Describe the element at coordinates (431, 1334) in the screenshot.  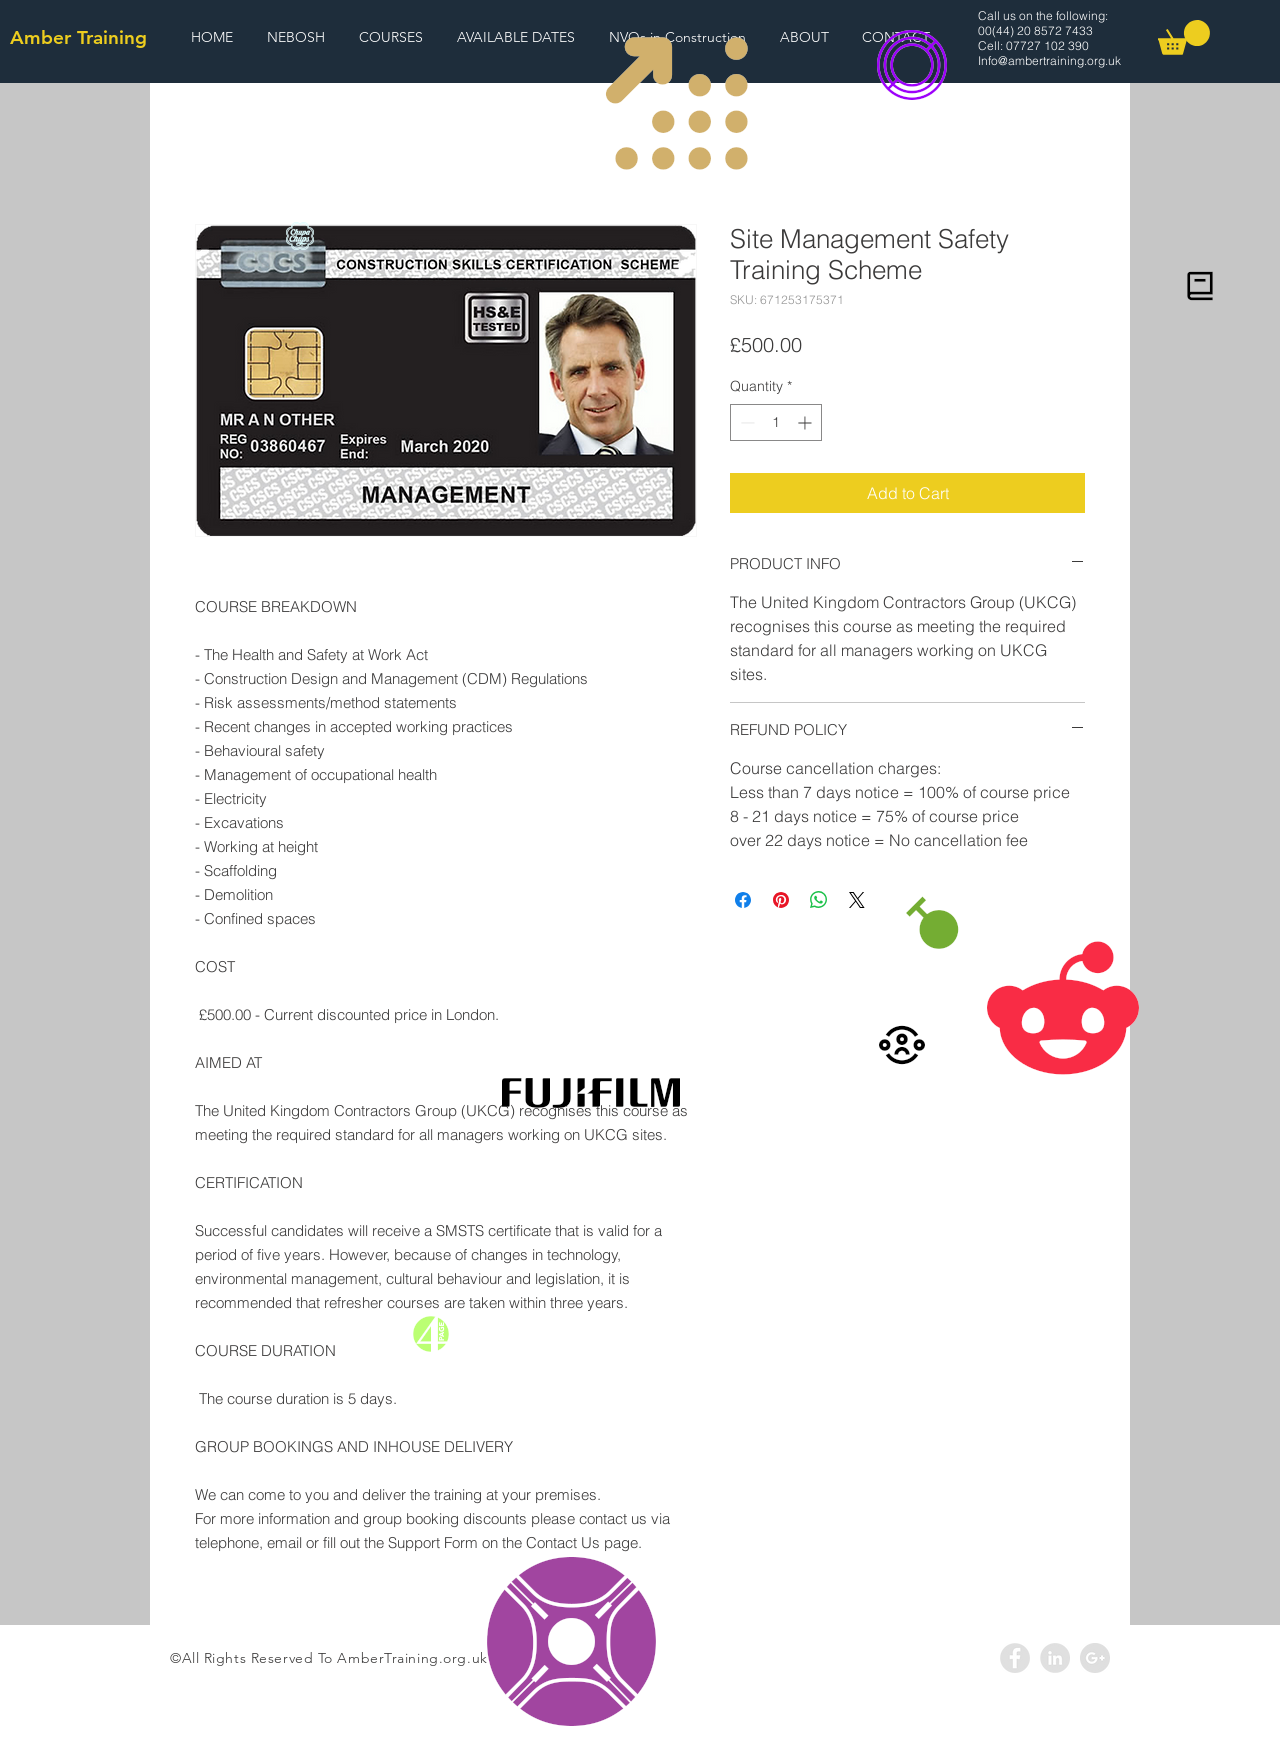
I see `page4 brand logo` at that location.